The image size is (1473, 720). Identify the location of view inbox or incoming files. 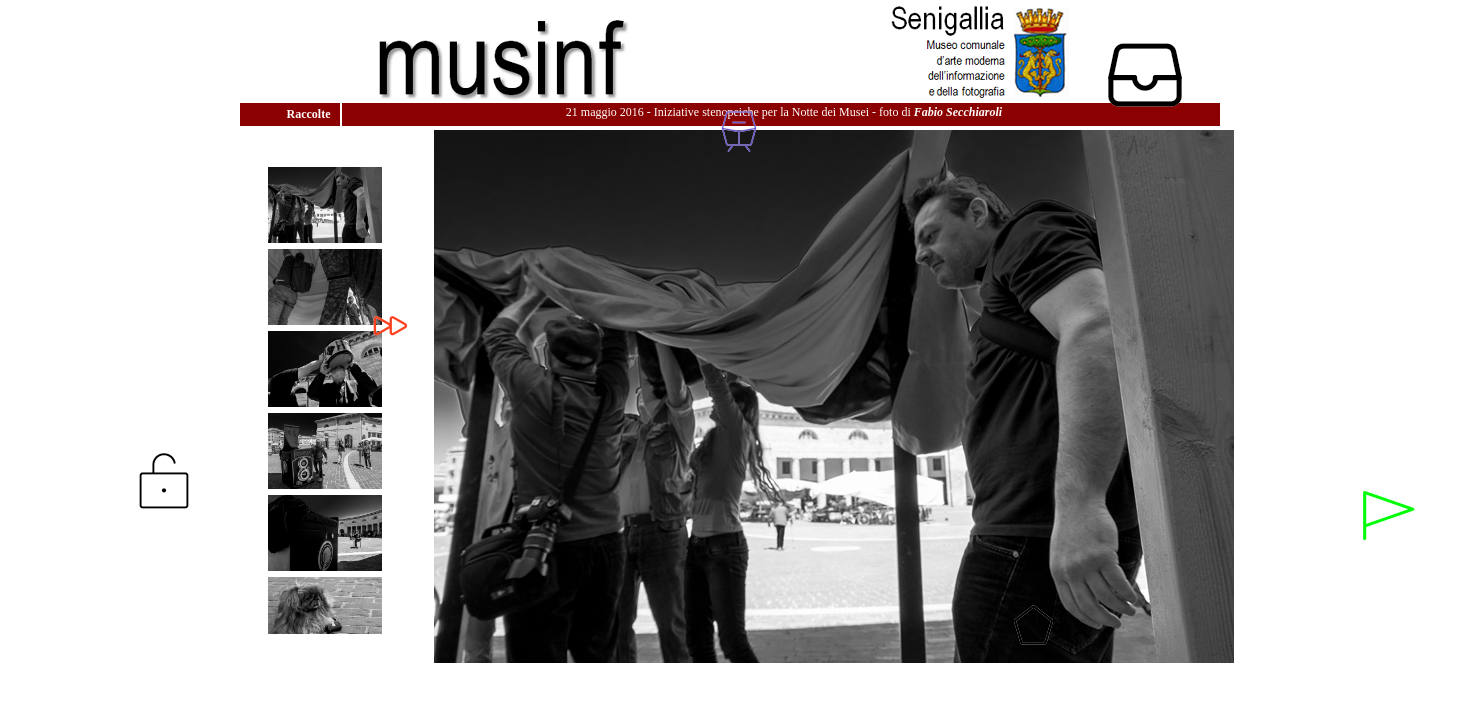
(1145, 75).